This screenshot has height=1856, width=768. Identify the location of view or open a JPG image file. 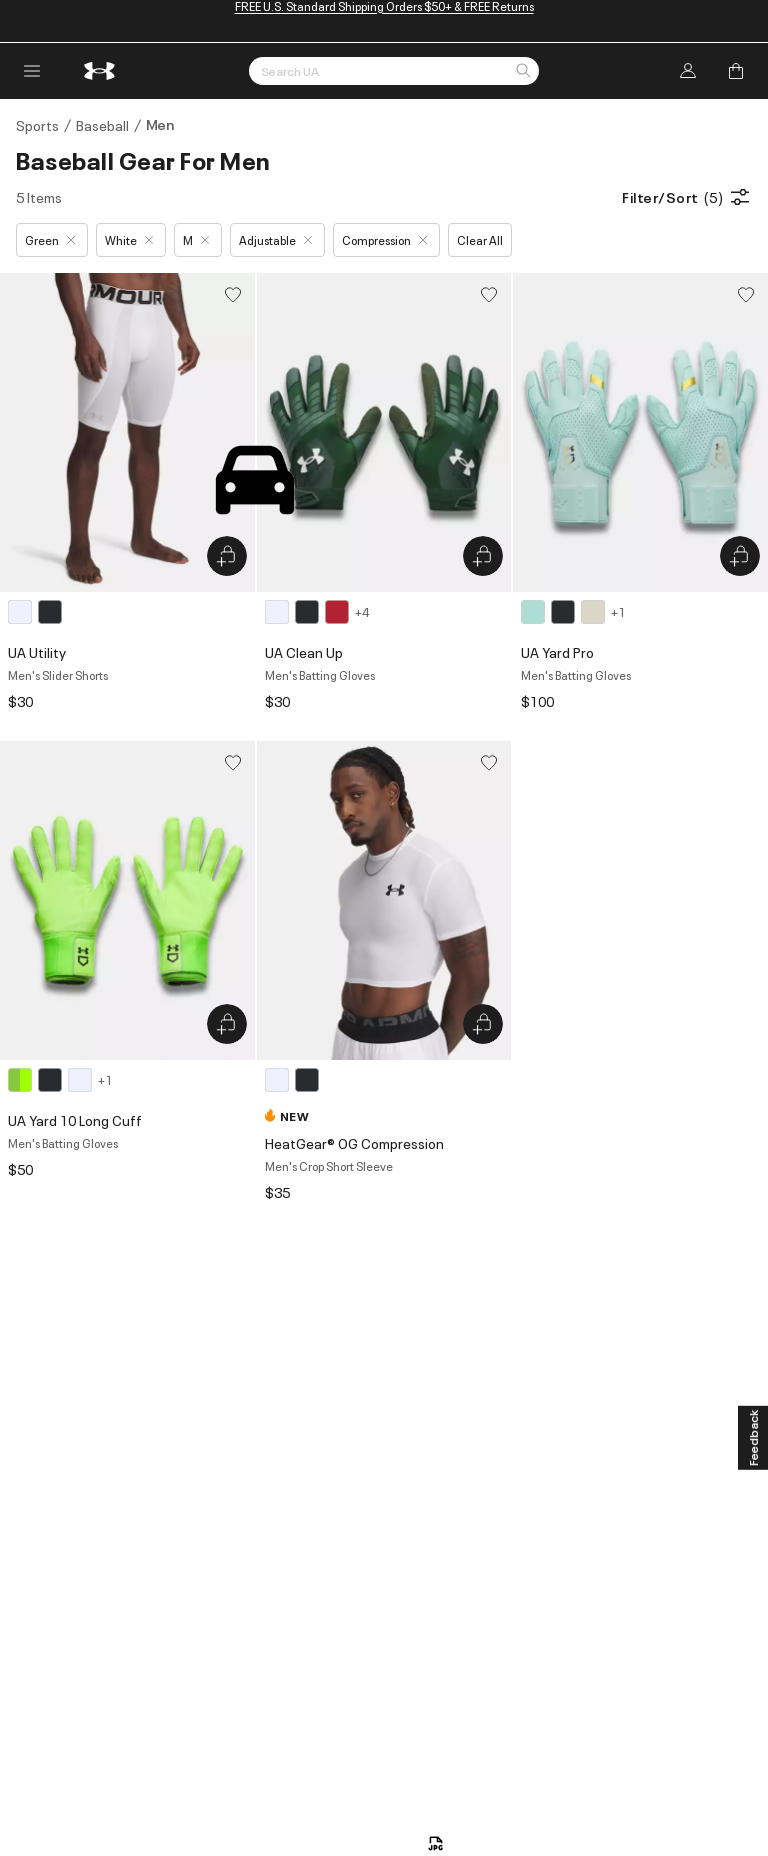
(436, 1844).